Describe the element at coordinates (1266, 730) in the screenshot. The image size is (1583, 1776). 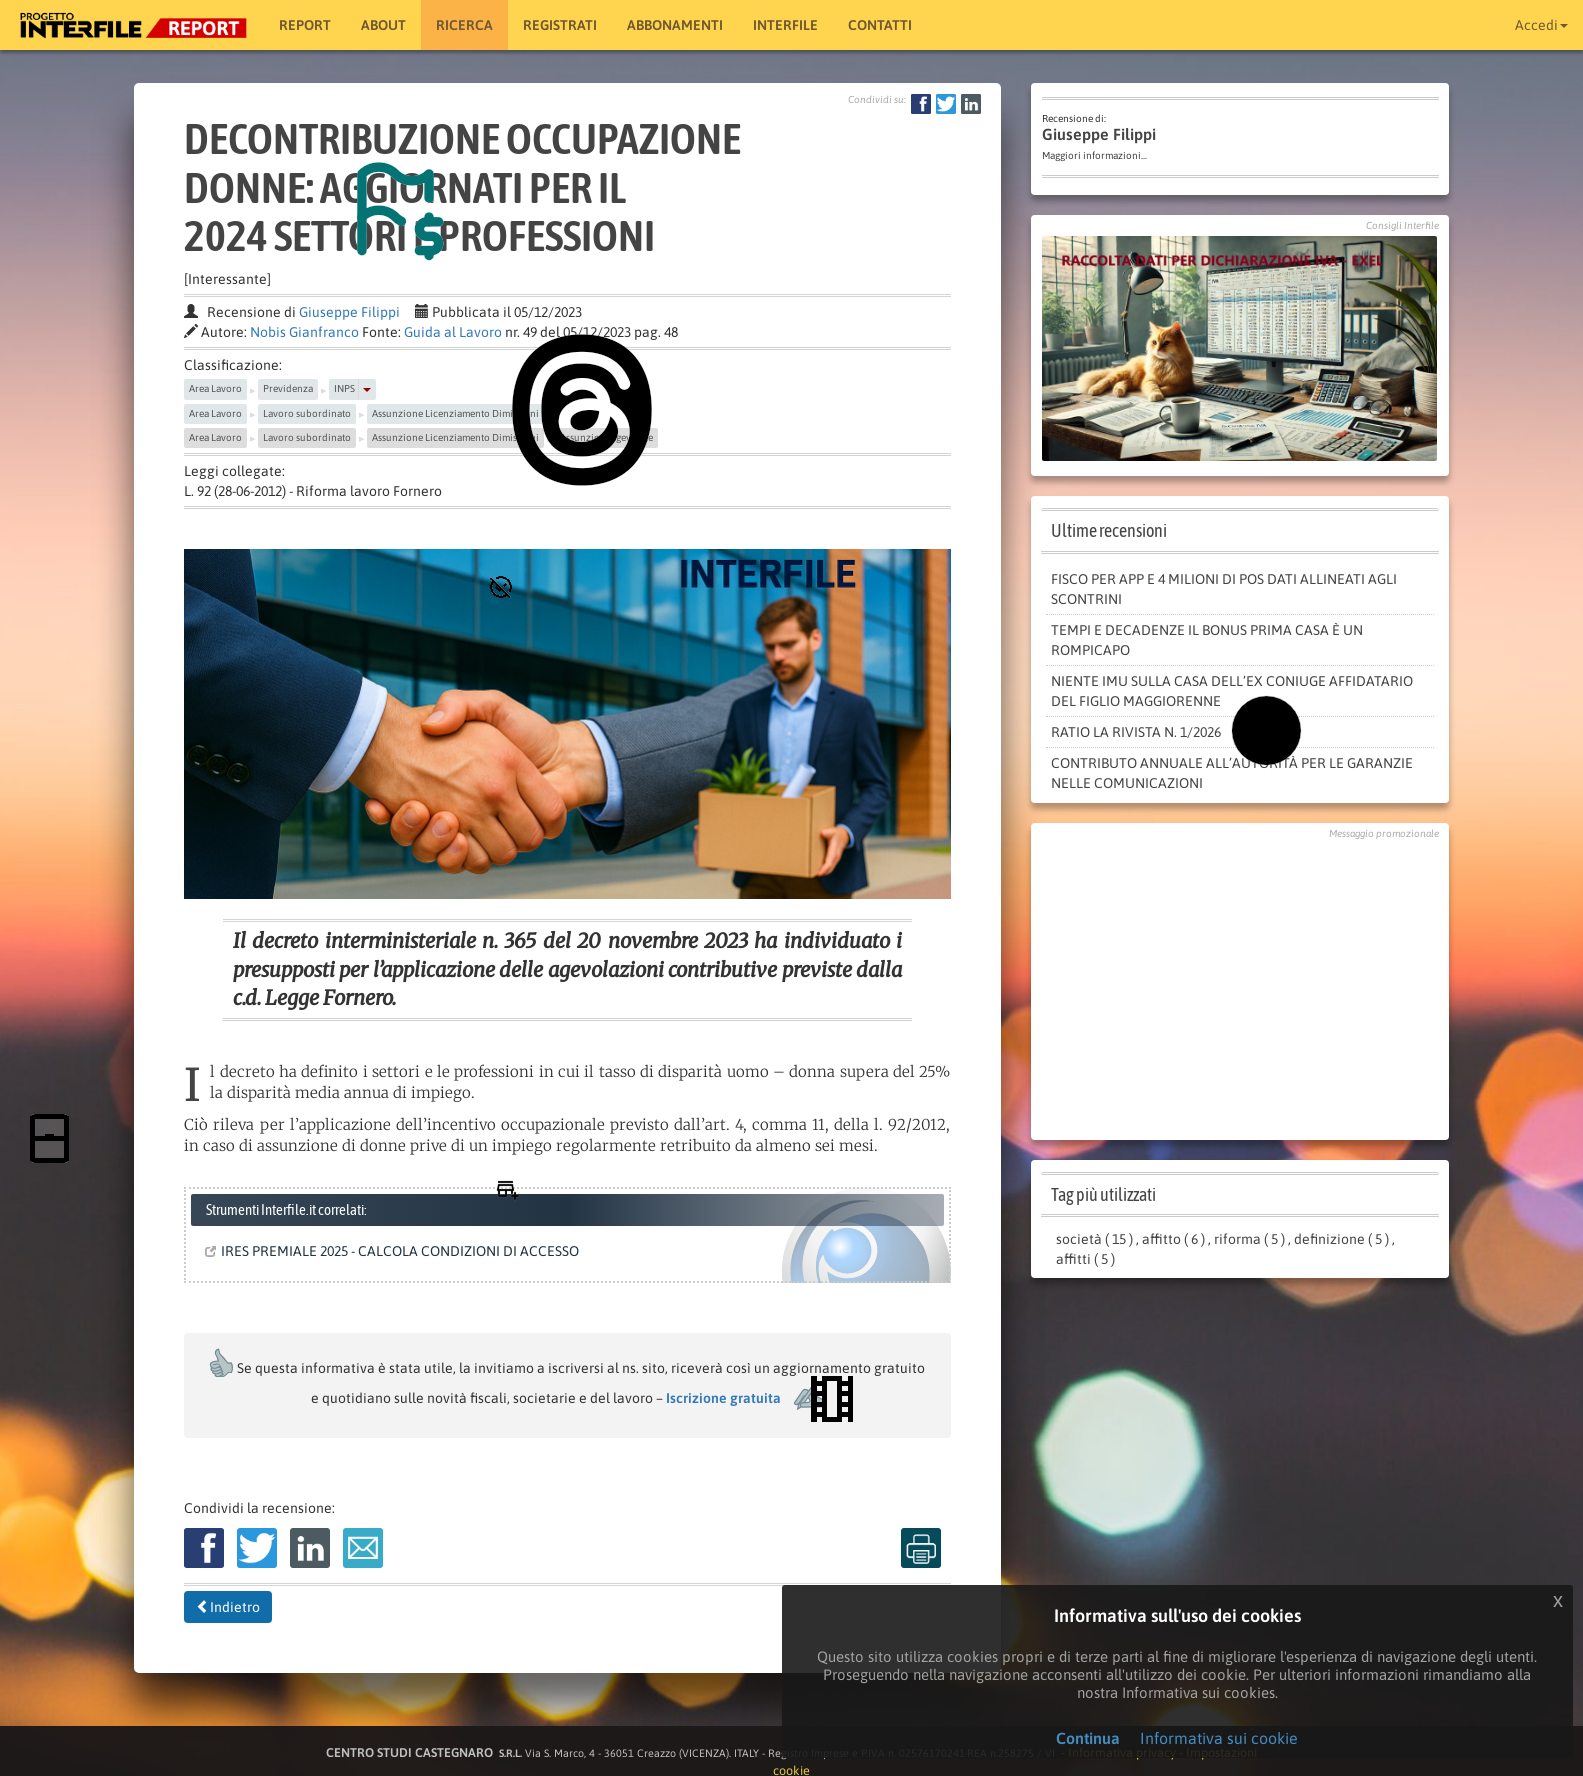
I see `indicates a filled or selected radio button option` at that location.